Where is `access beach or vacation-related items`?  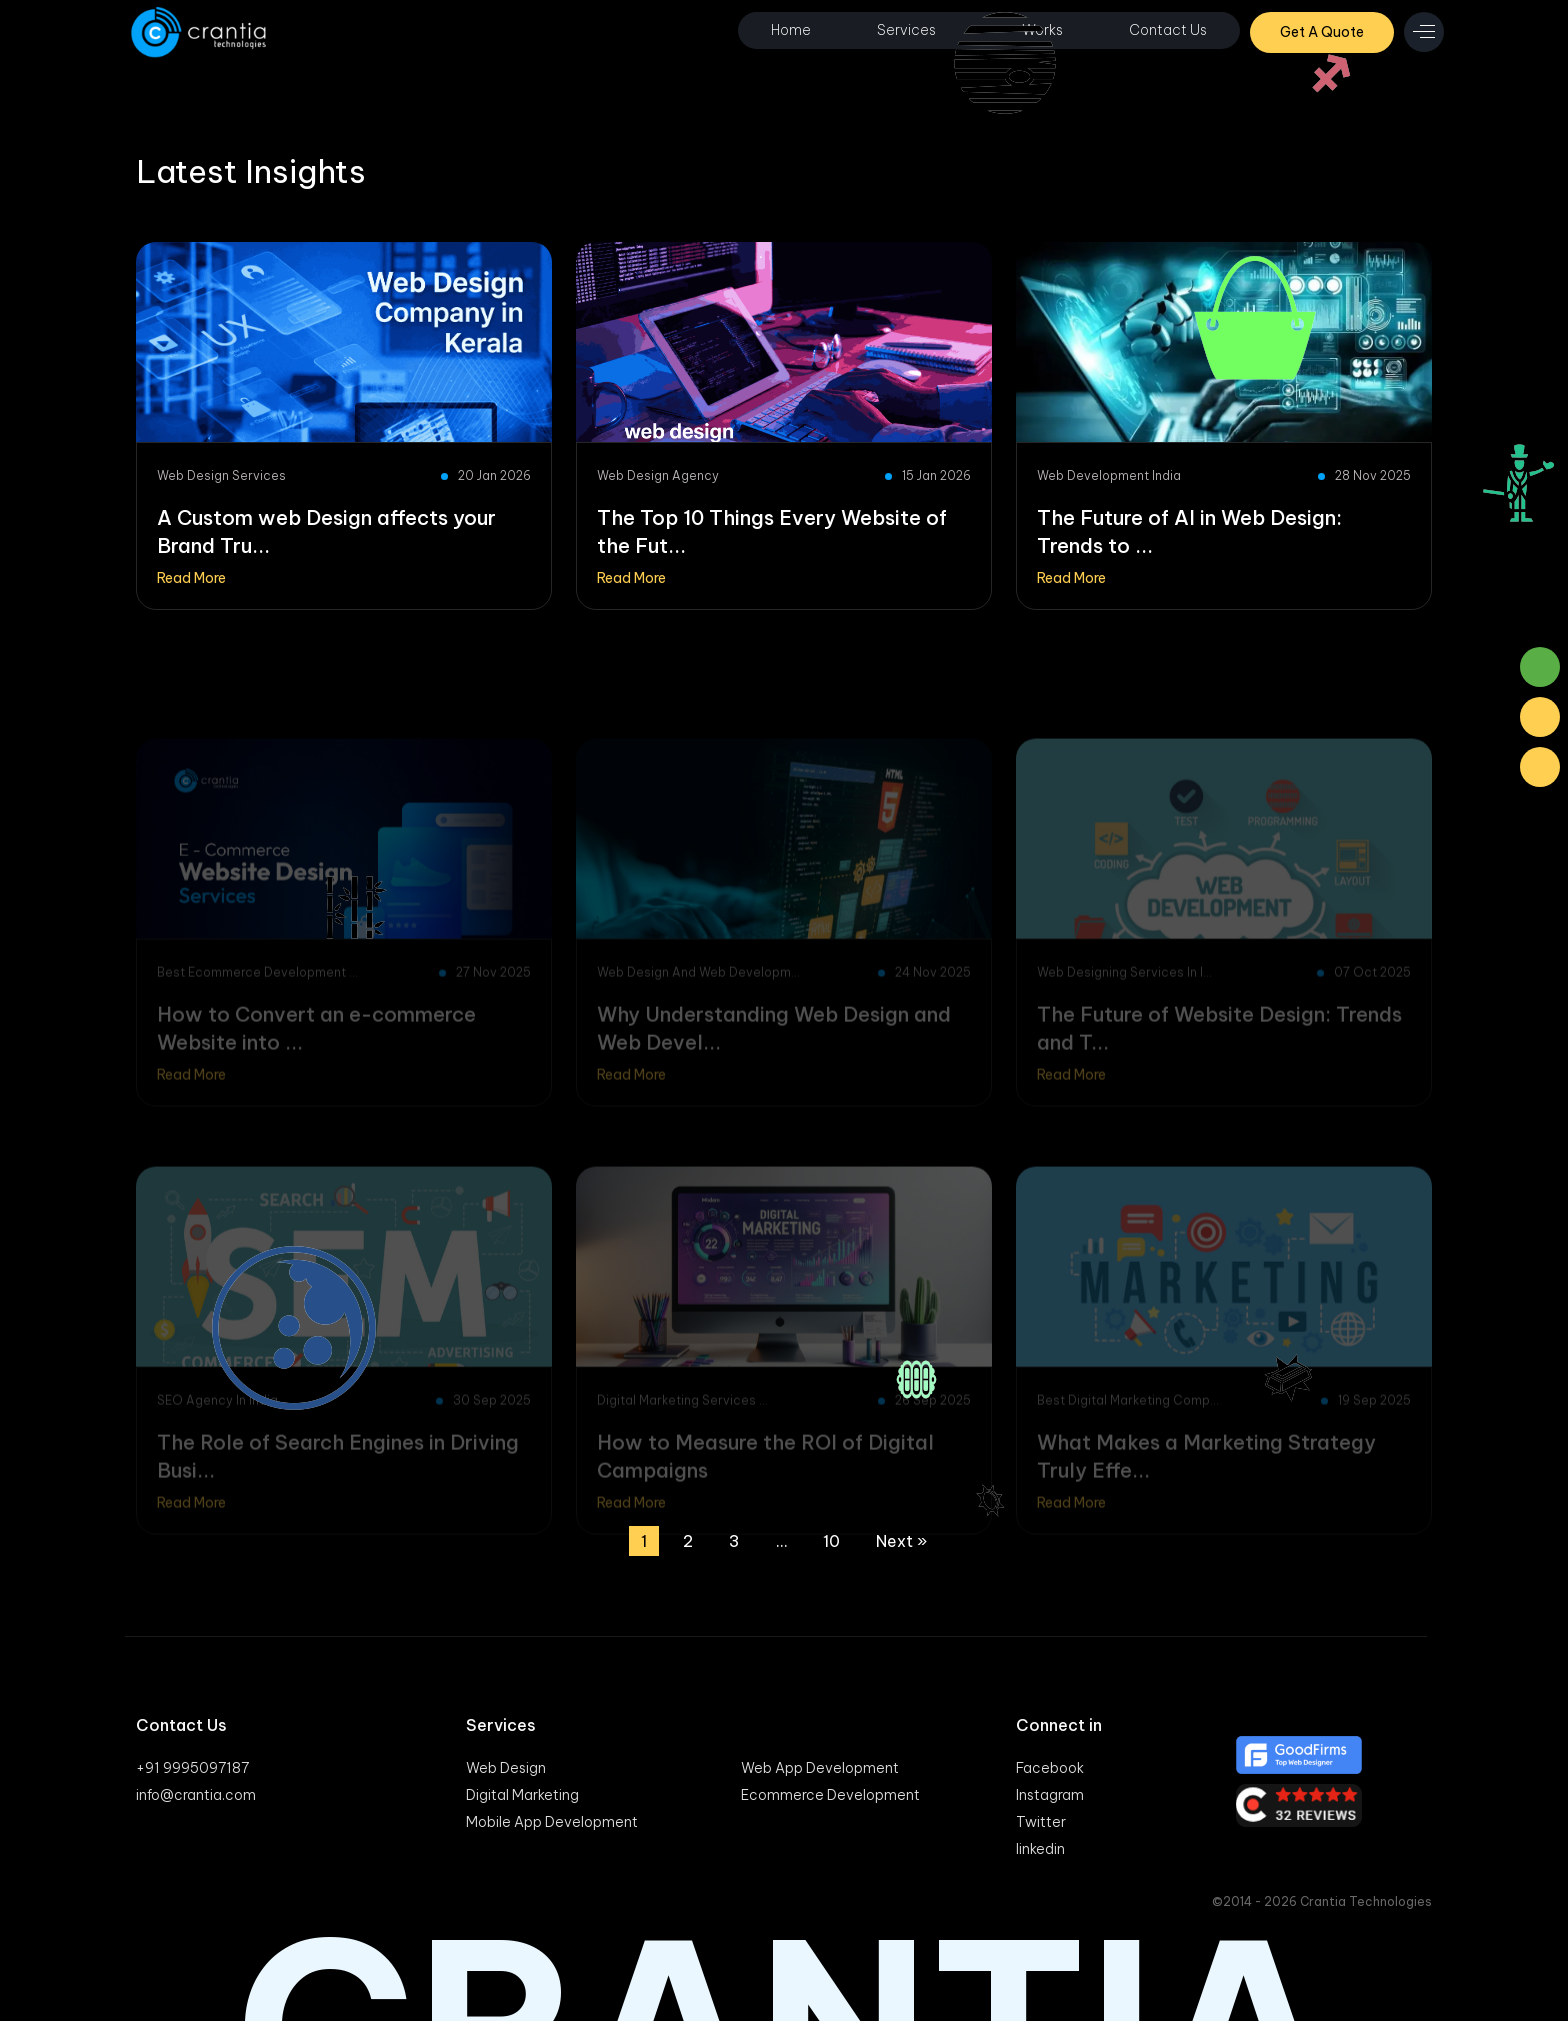
access beach or vacation-related items is located at coordinates (1255, 318).